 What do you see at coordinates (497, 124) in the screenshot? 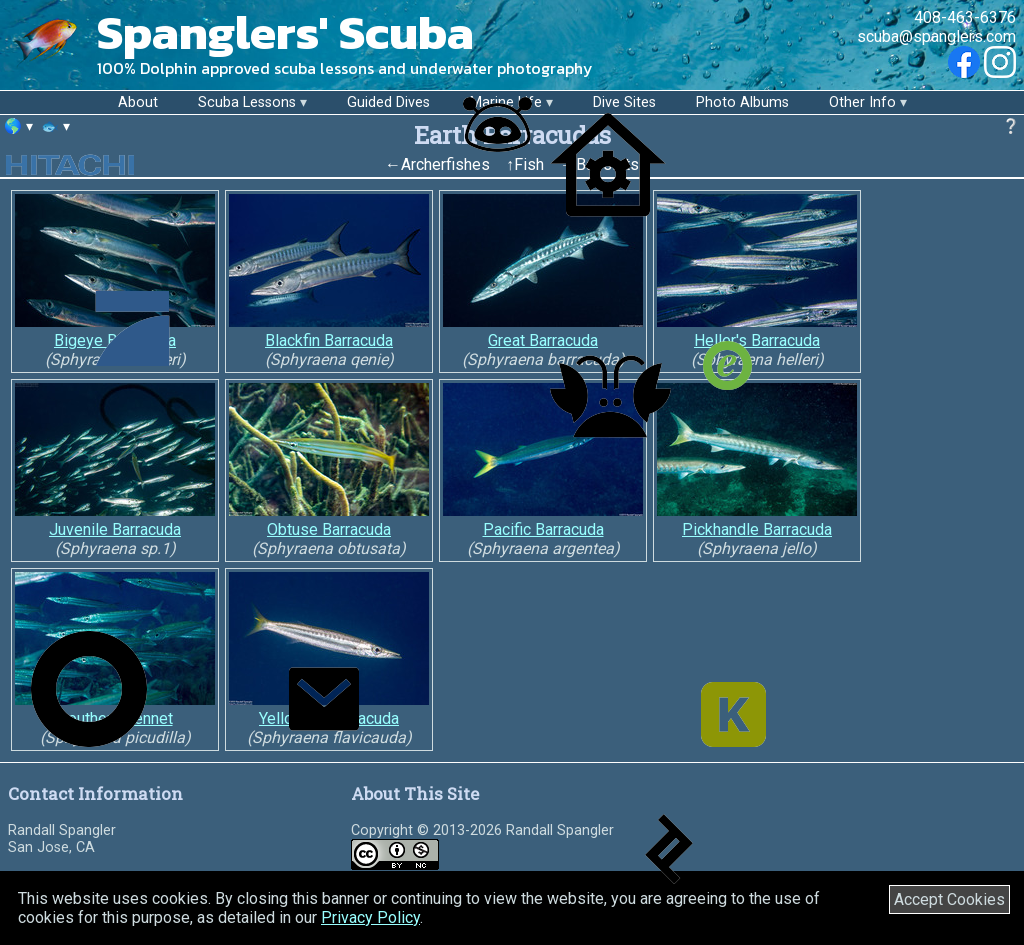
I see `alby browser extension logo` at bounding box center [497, 124].